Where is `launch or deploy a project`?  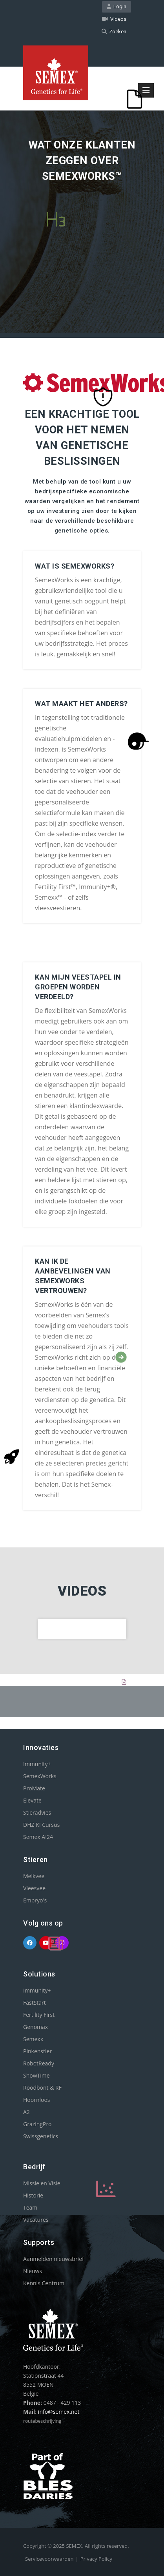
launch or deploy a project is located at coordinates (11, 1456).